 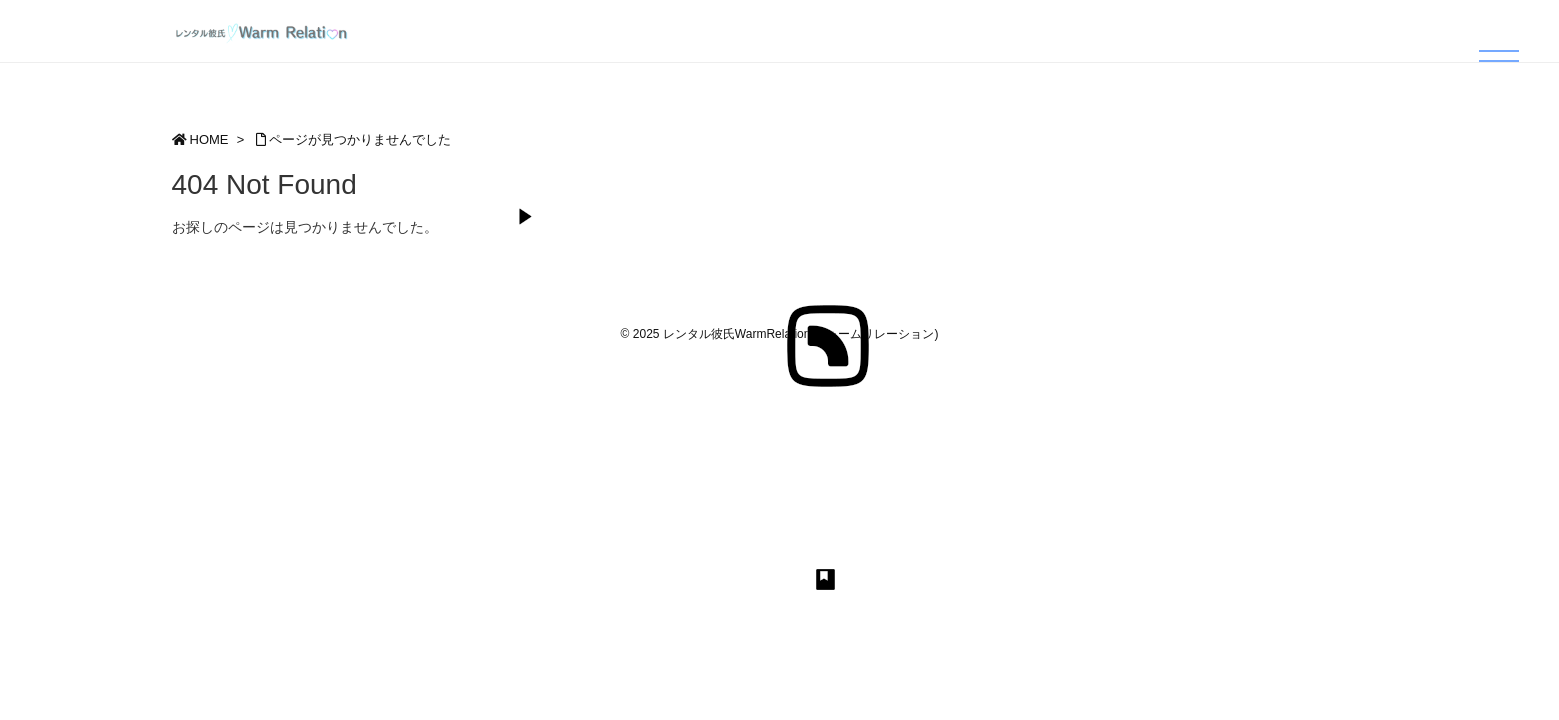 I want to click on view bookmarked file, so click(x=825, y=579).